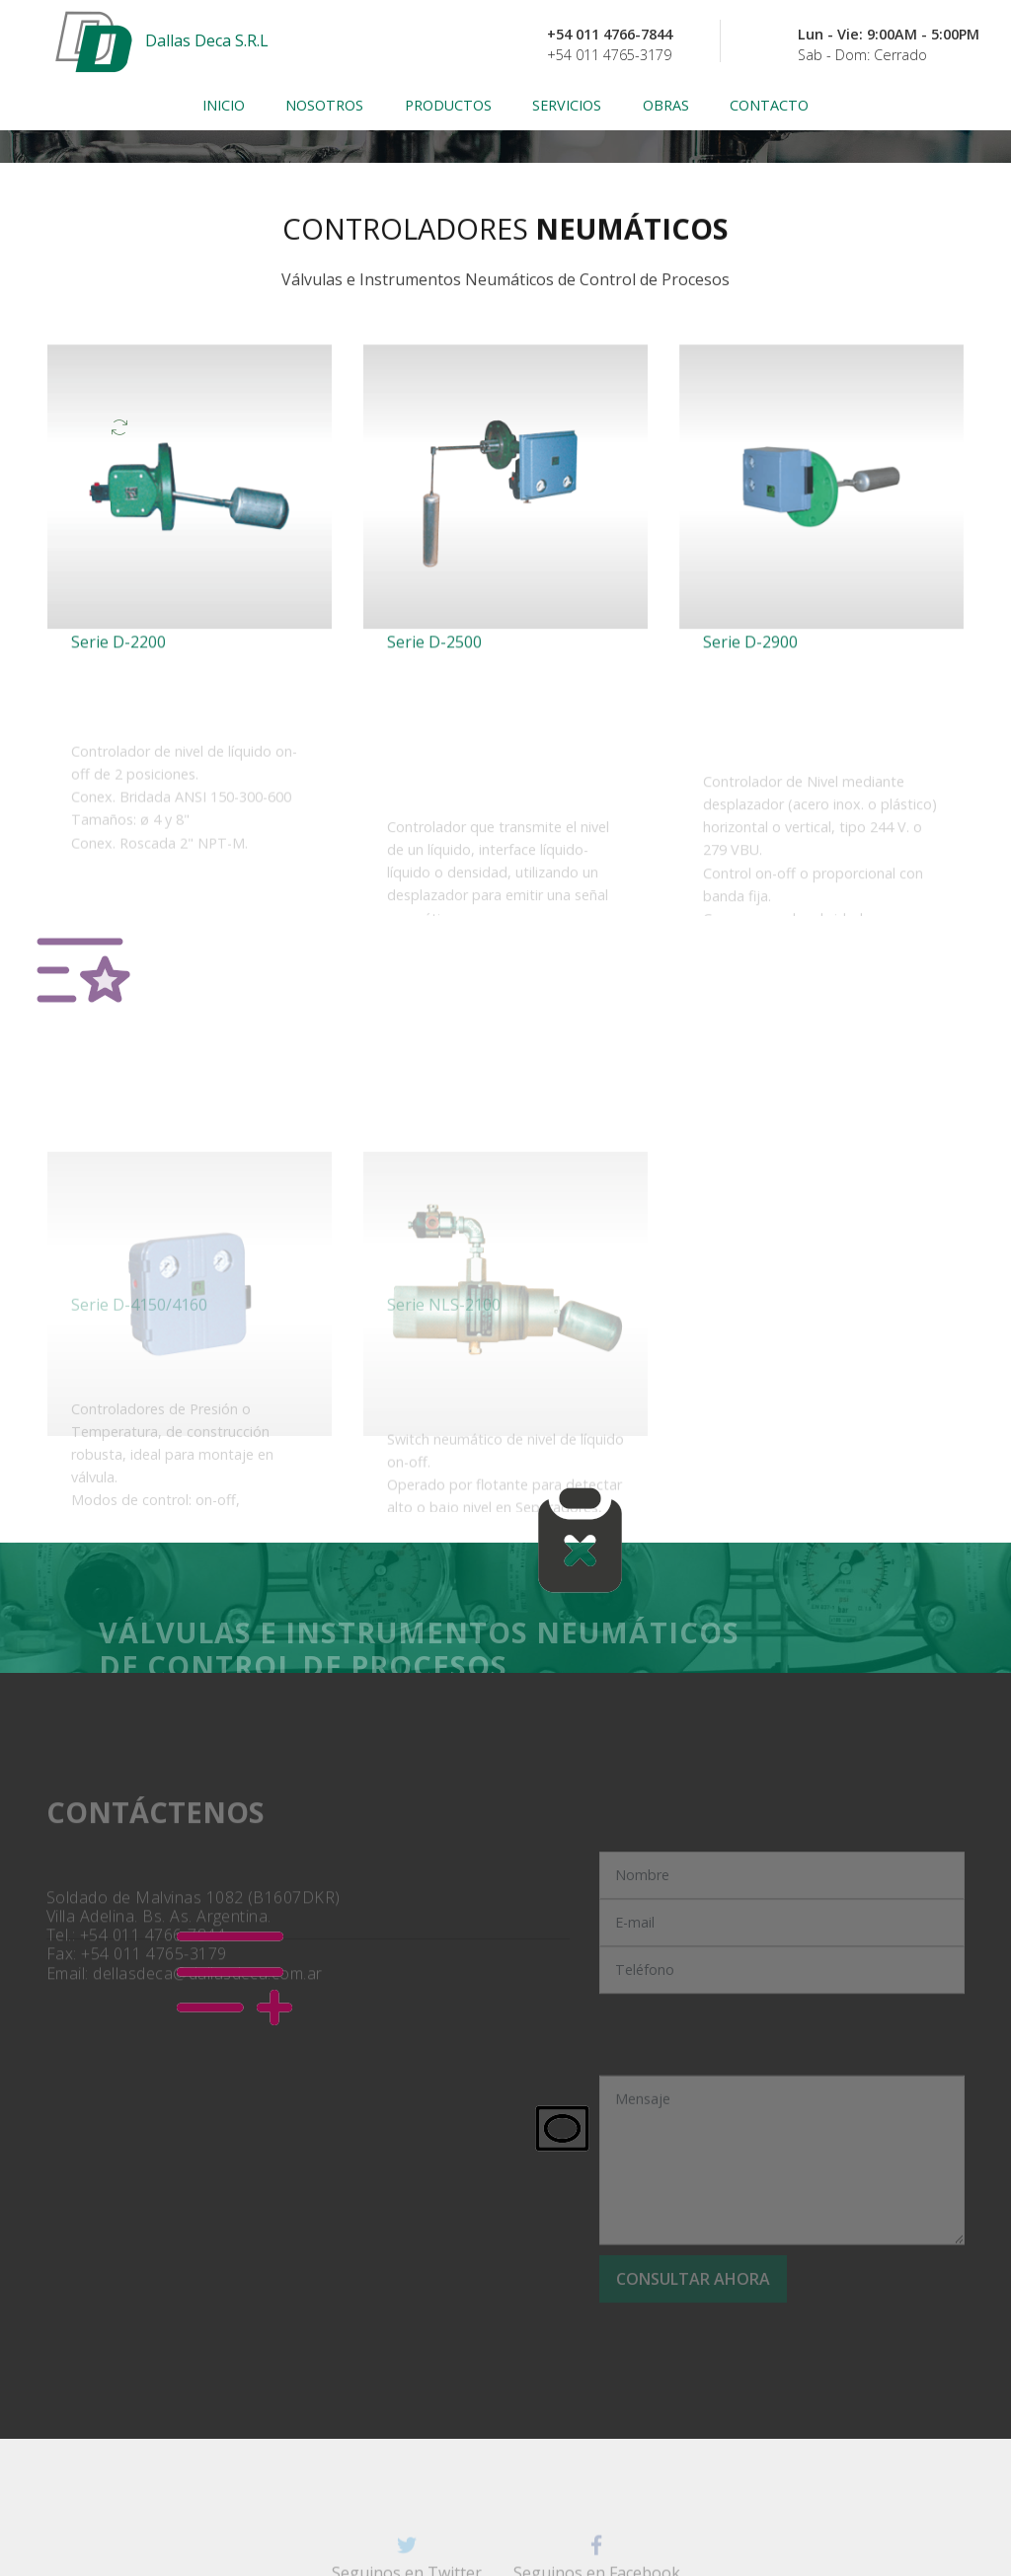  Describe the element at coordinates (80, 970) in the screenshot. I see `view your favorites list` at that location.